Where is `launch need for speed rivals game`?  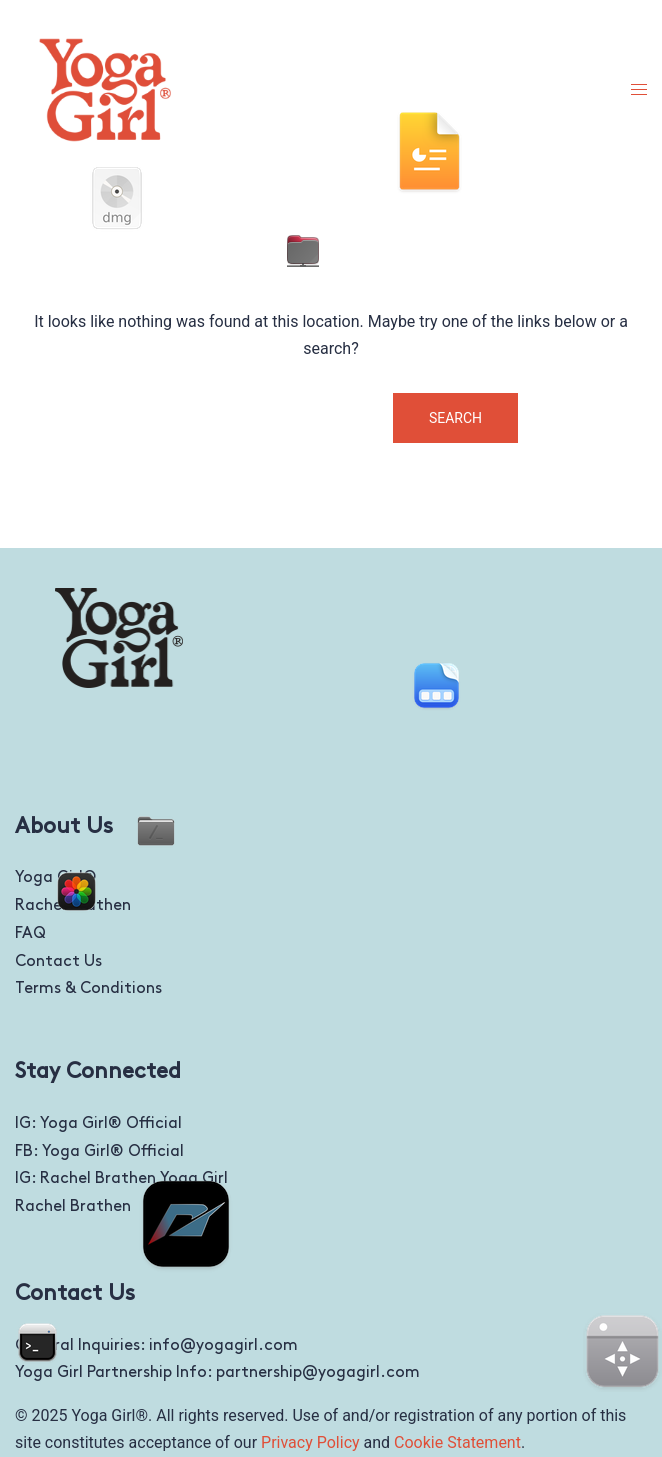 launch need for speed rivals game is located at coordinates (186, 1224).